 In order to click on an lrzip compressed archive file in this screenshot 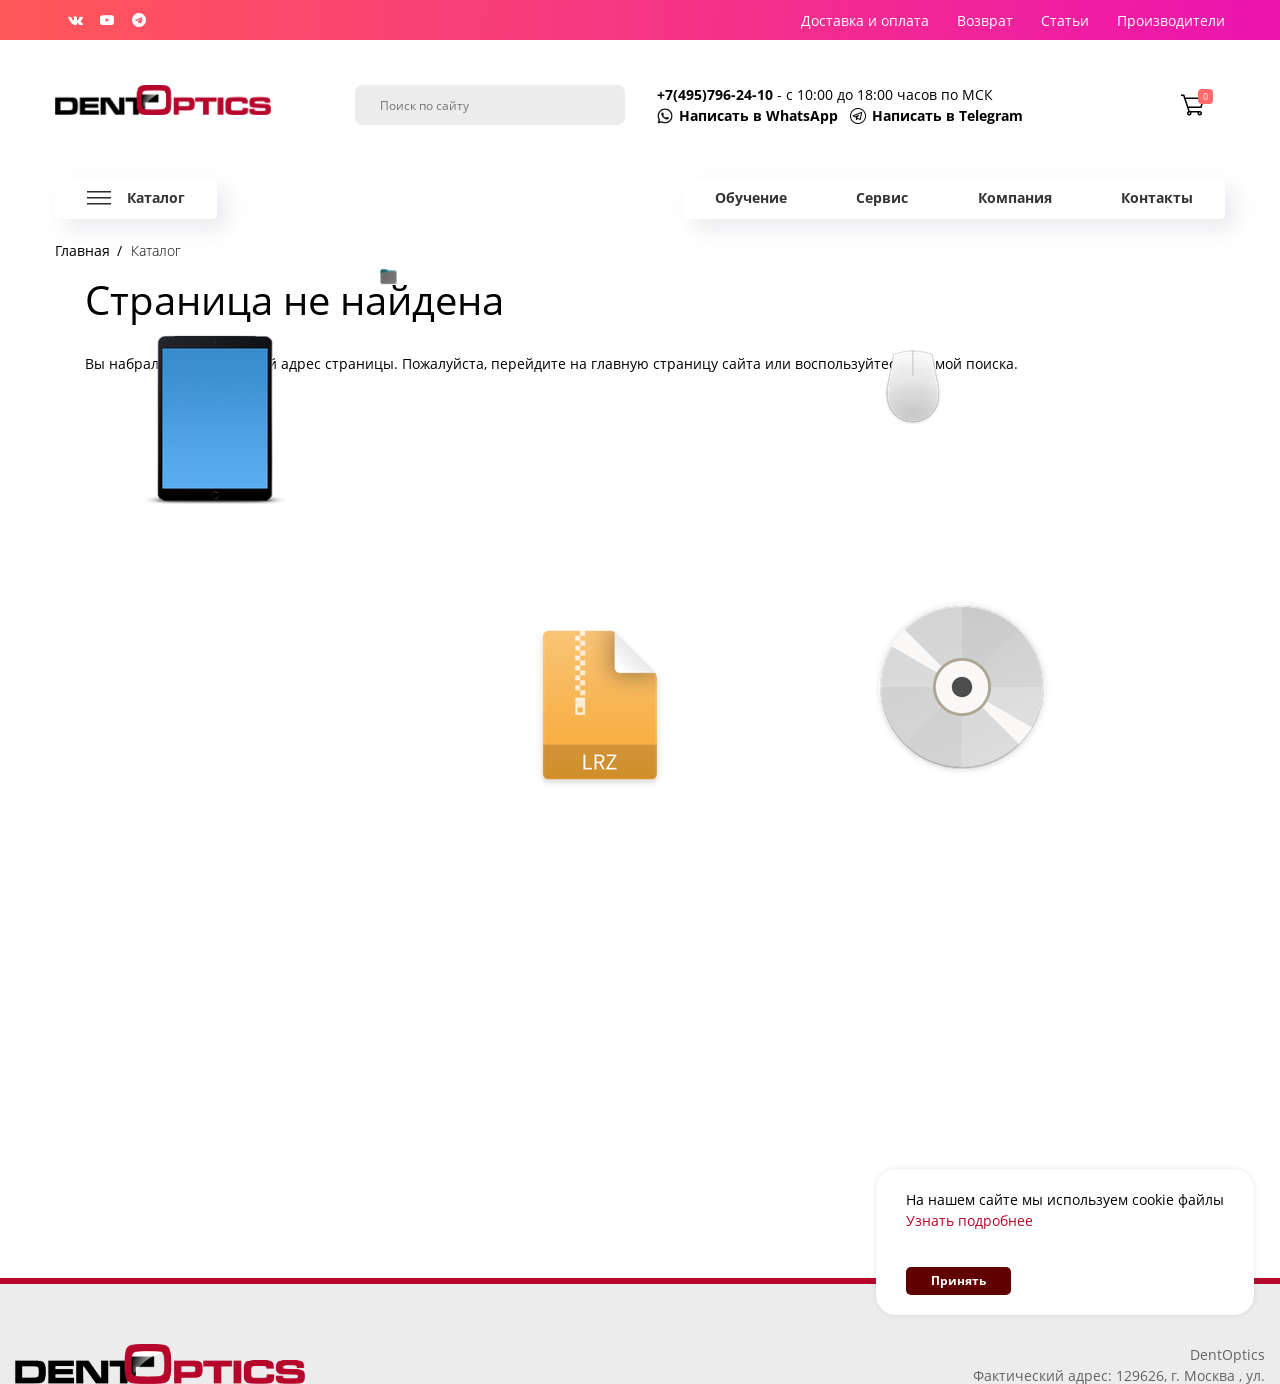, I will do `click(600, 708)`.